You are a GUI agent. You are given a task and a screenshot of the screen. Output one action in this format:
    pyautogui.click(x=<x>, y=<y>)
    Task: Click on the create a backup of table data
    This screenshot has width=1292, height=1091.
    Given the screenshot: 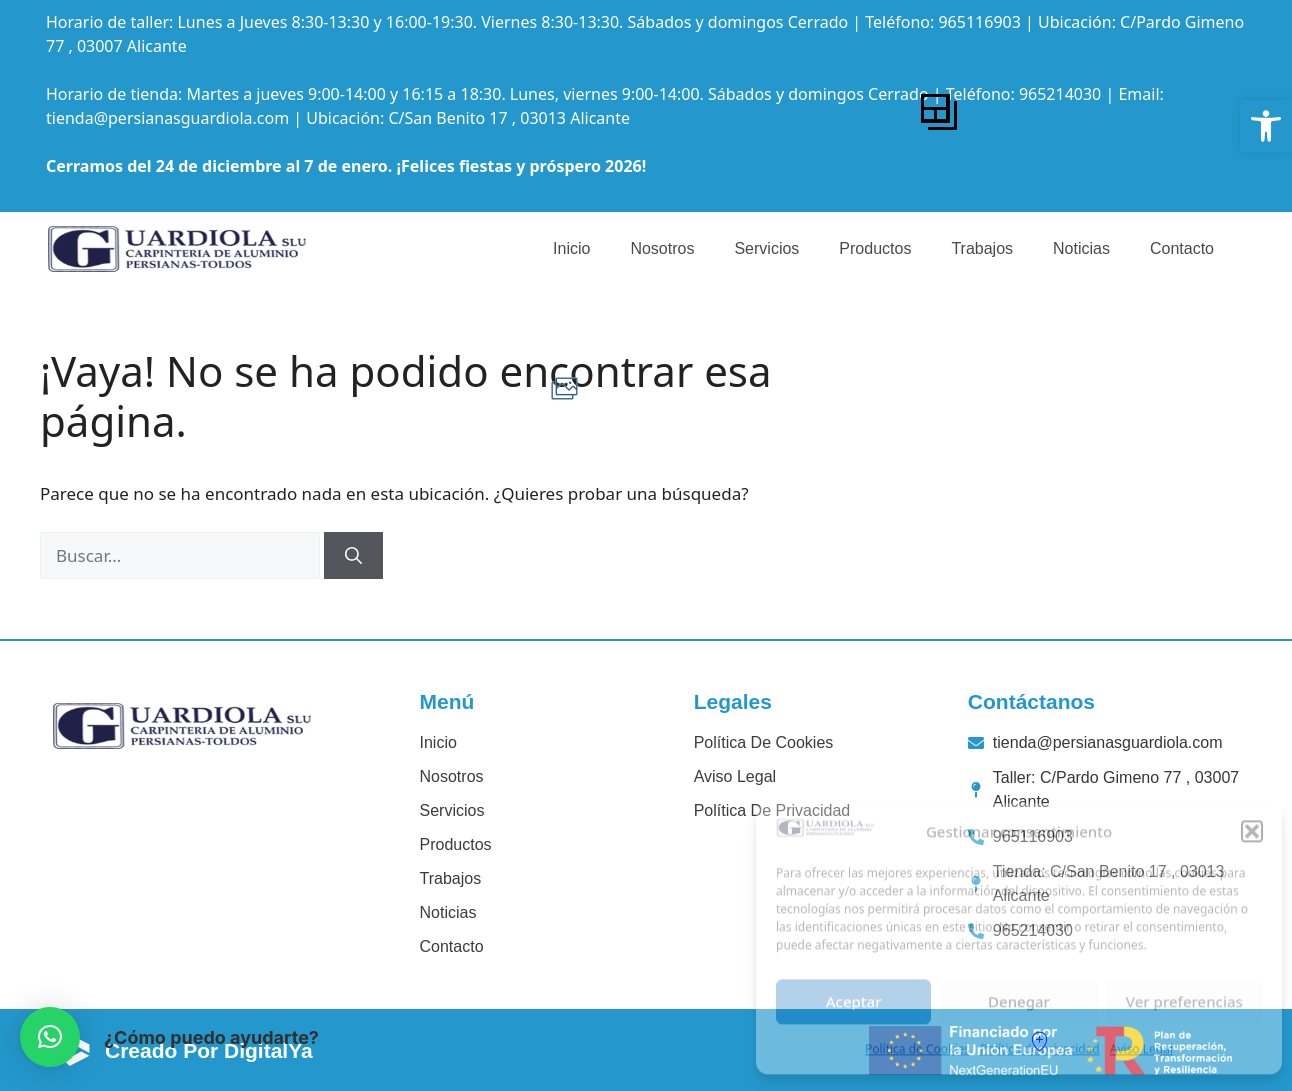 What is the action you would take?
    pyautogui.click(x=939, y=112)
    